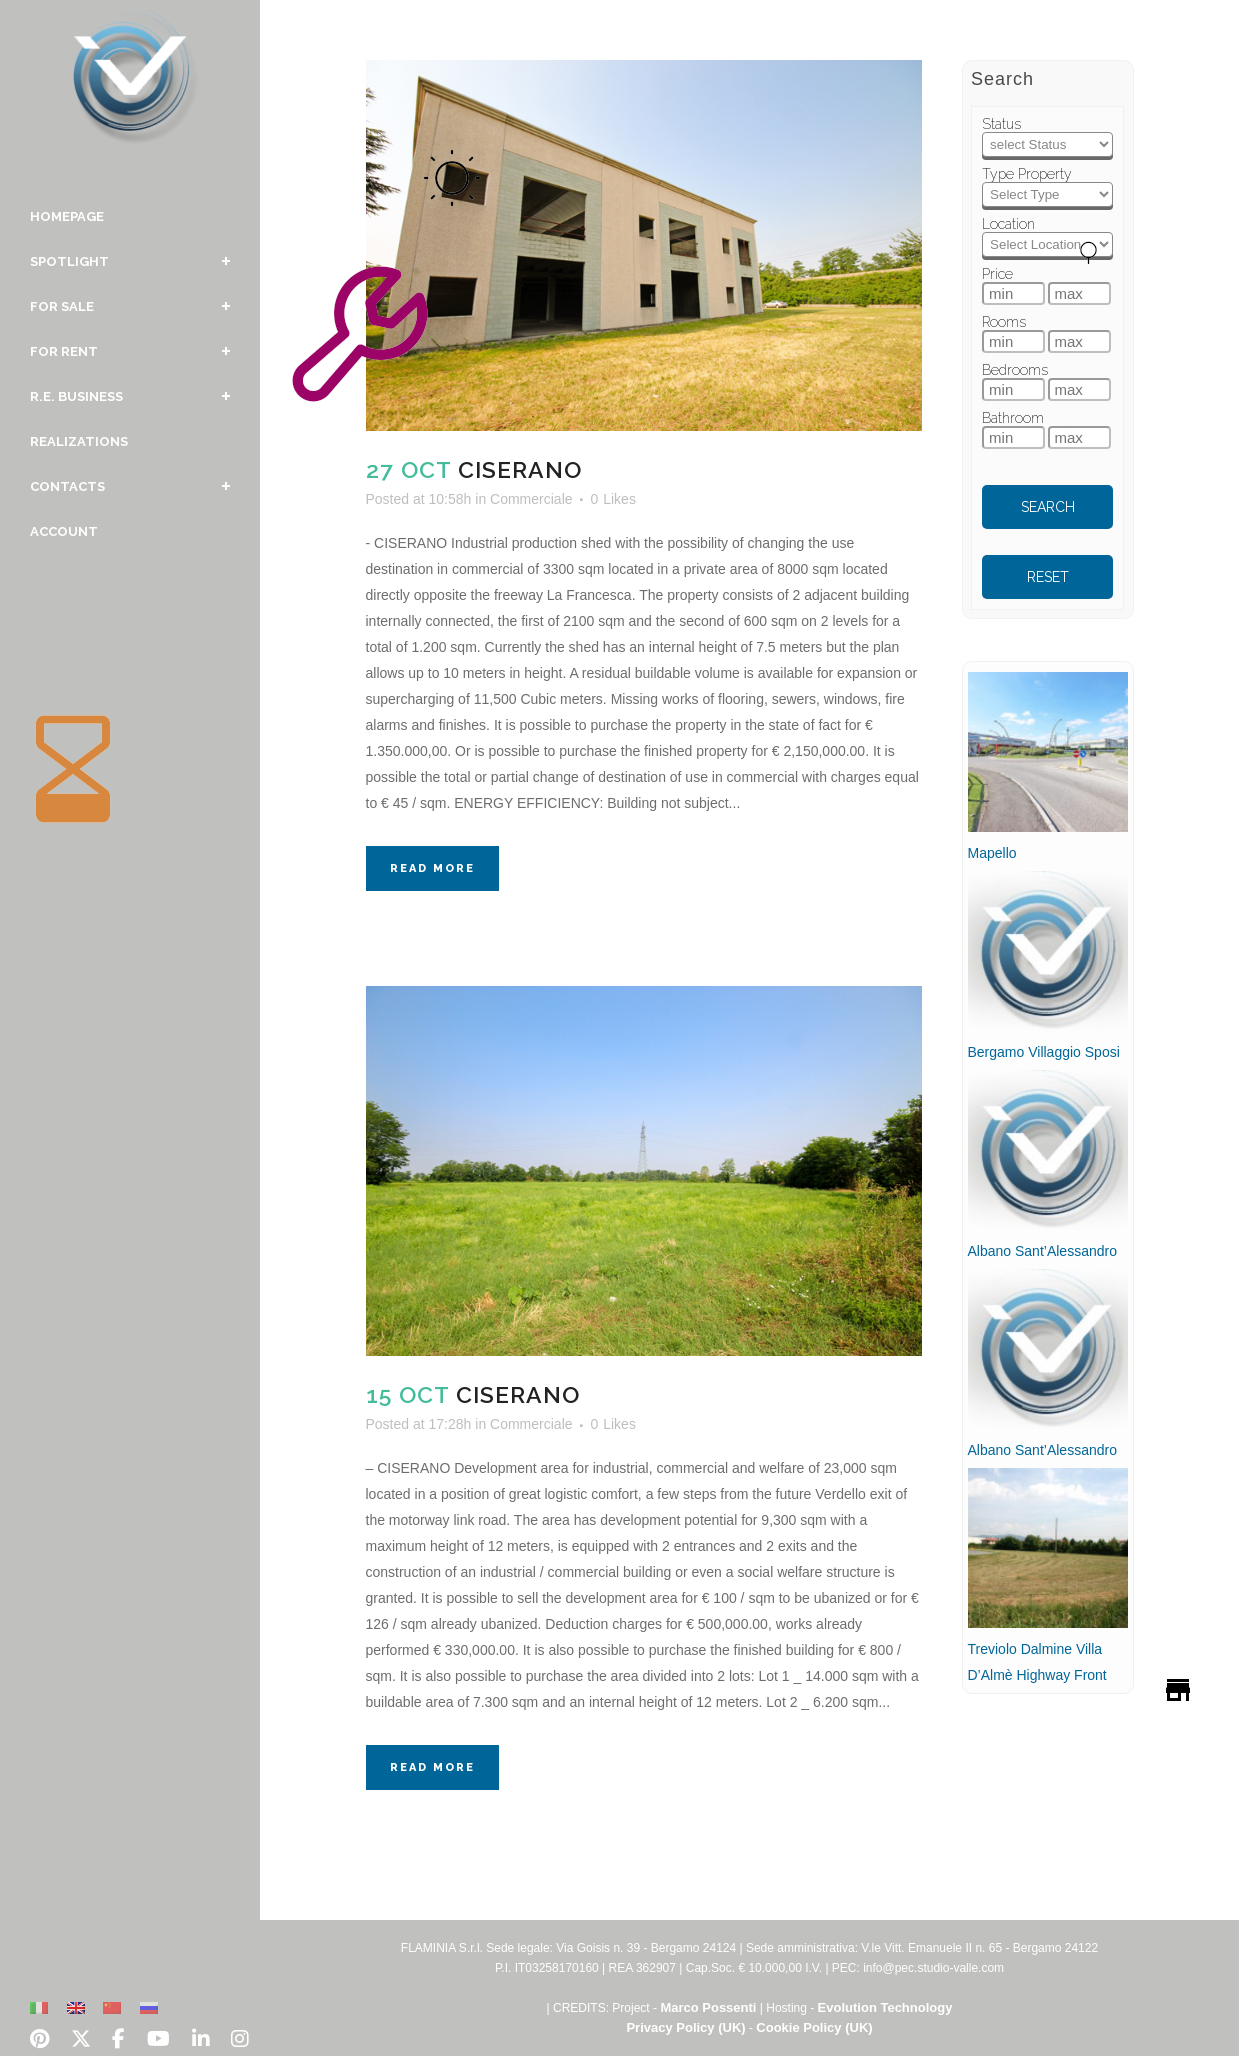  What do you see at coordinates (1088, 252) in the screenshot?
I see `select neuter or non-binary gender option` at bounding box center [1088, 252].